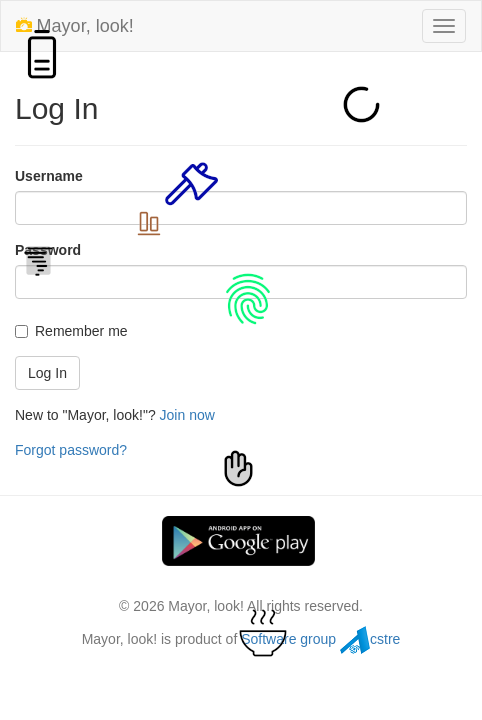  Describe the element at coordinates (361, 104) in the screenshot. I see `loading content in progress` at that location.